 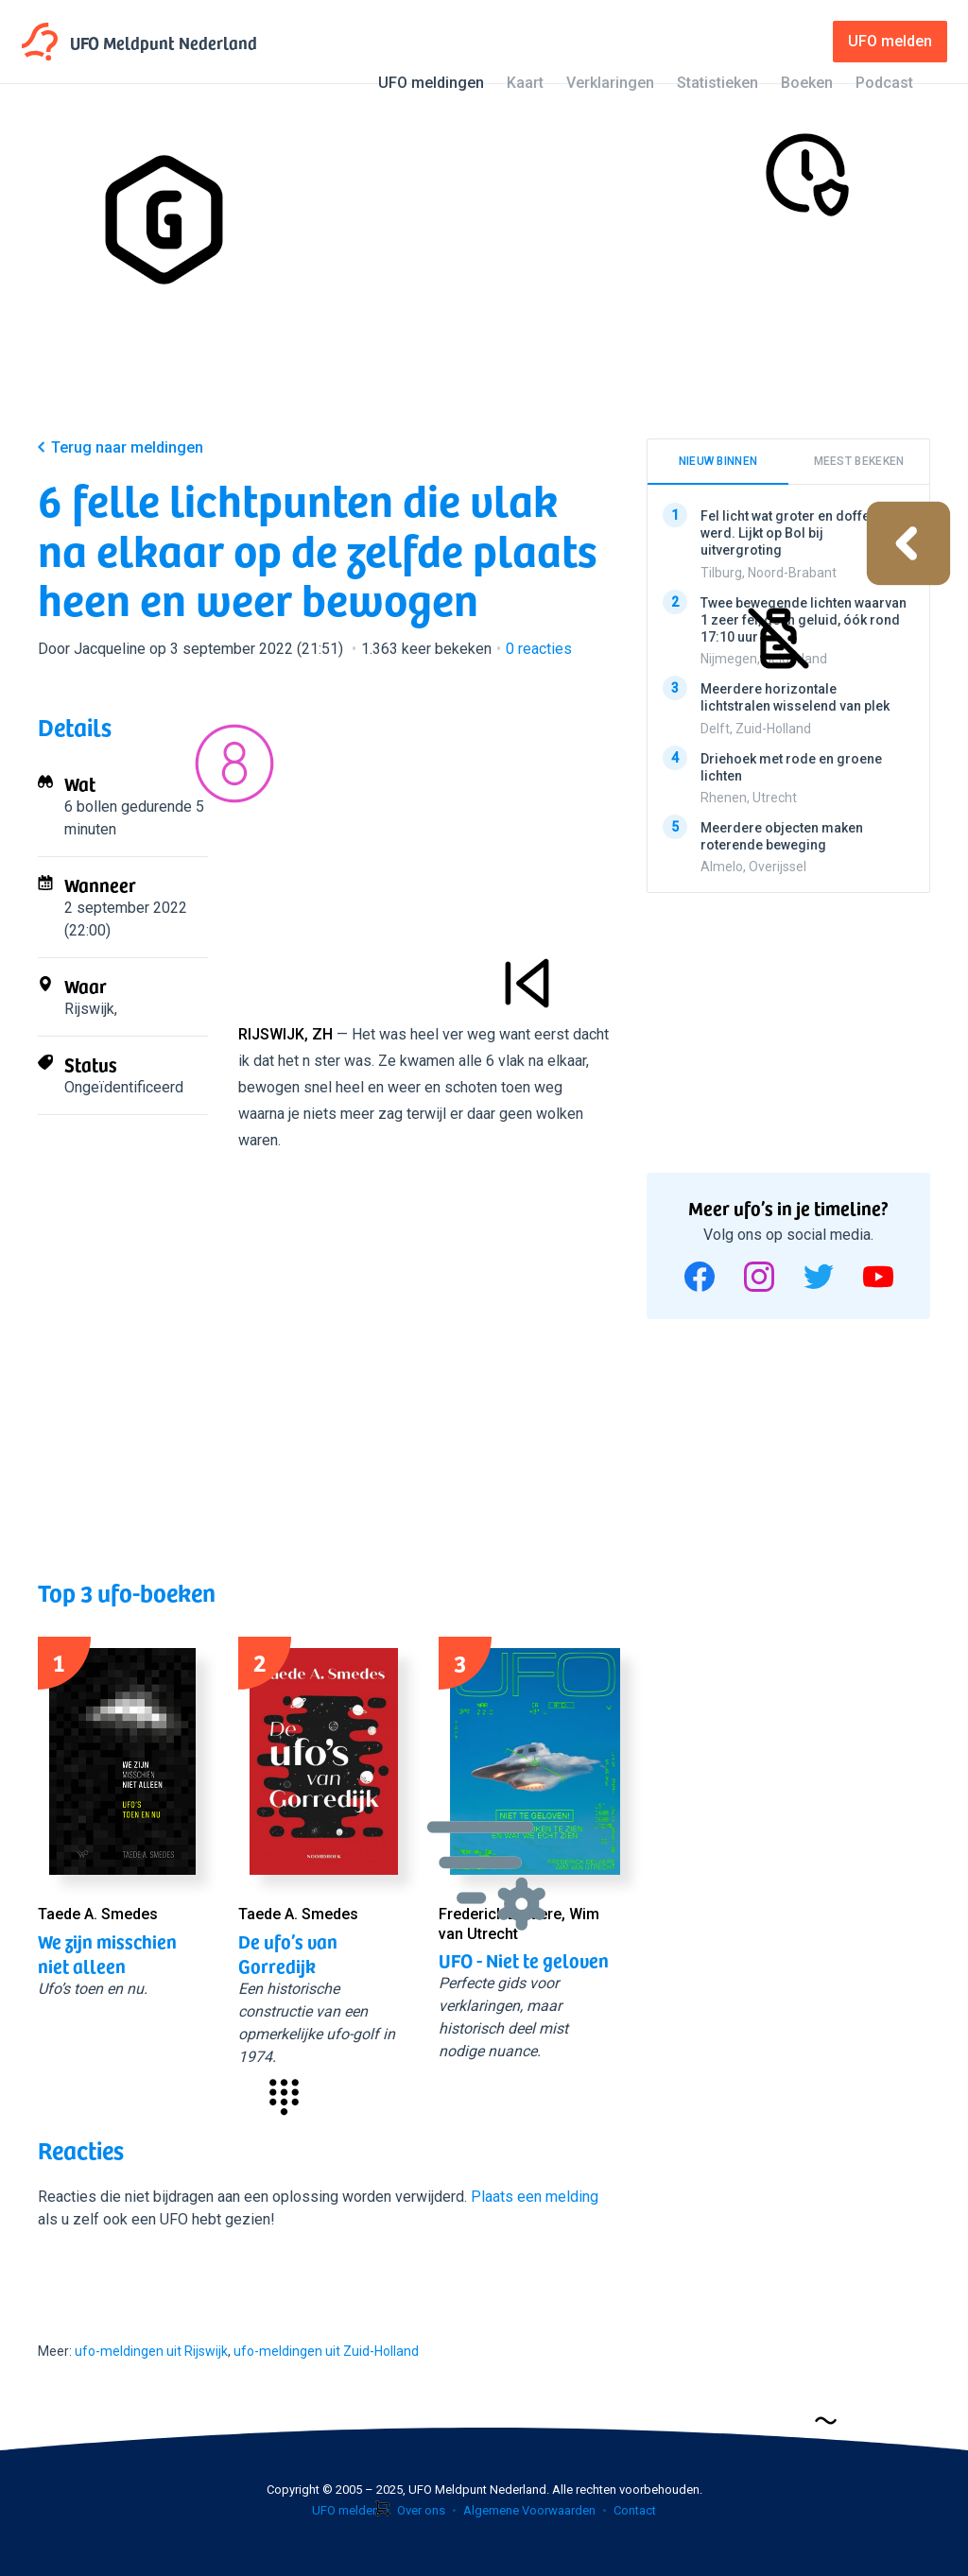 What do you see at coordinates (234, 764) in the screenshot?
I see `indicates step 8 in a multi-step process` at bounding box center [234, 764].